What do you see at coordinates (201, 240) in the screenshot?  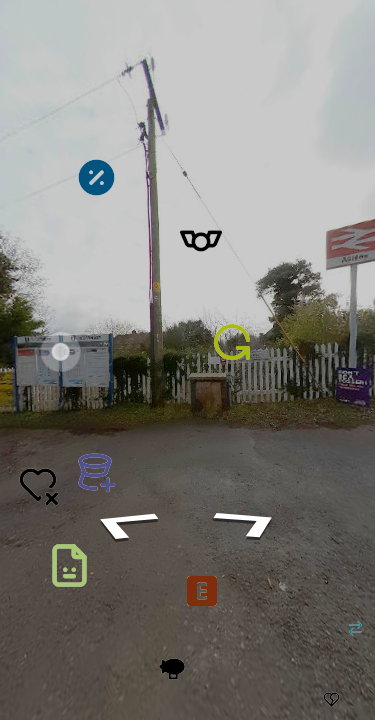 I see `view achievements or honors` at bounding box center [201, 240].